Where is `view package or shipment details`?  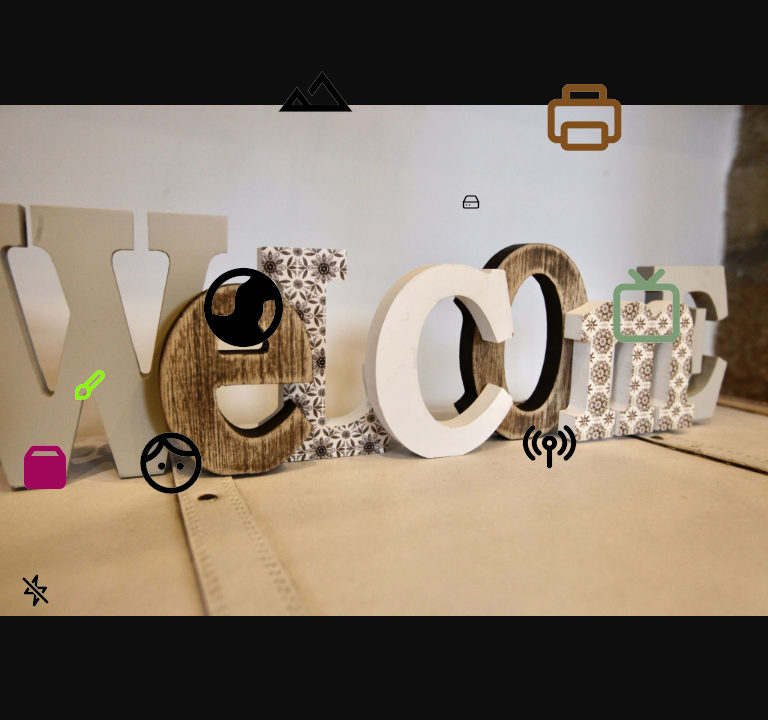
view package or shipment details is located at coordinates (45, 468).